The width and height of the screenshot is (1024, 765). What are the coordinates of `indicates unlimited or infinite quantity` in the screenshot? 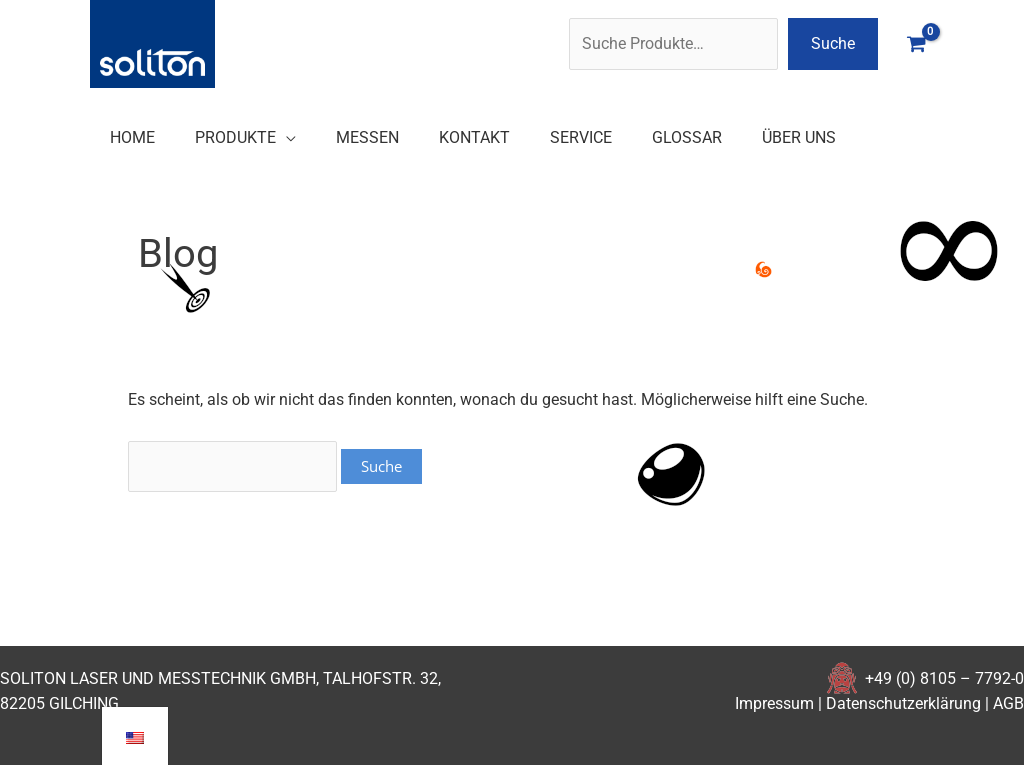 It's located at (949, 251).